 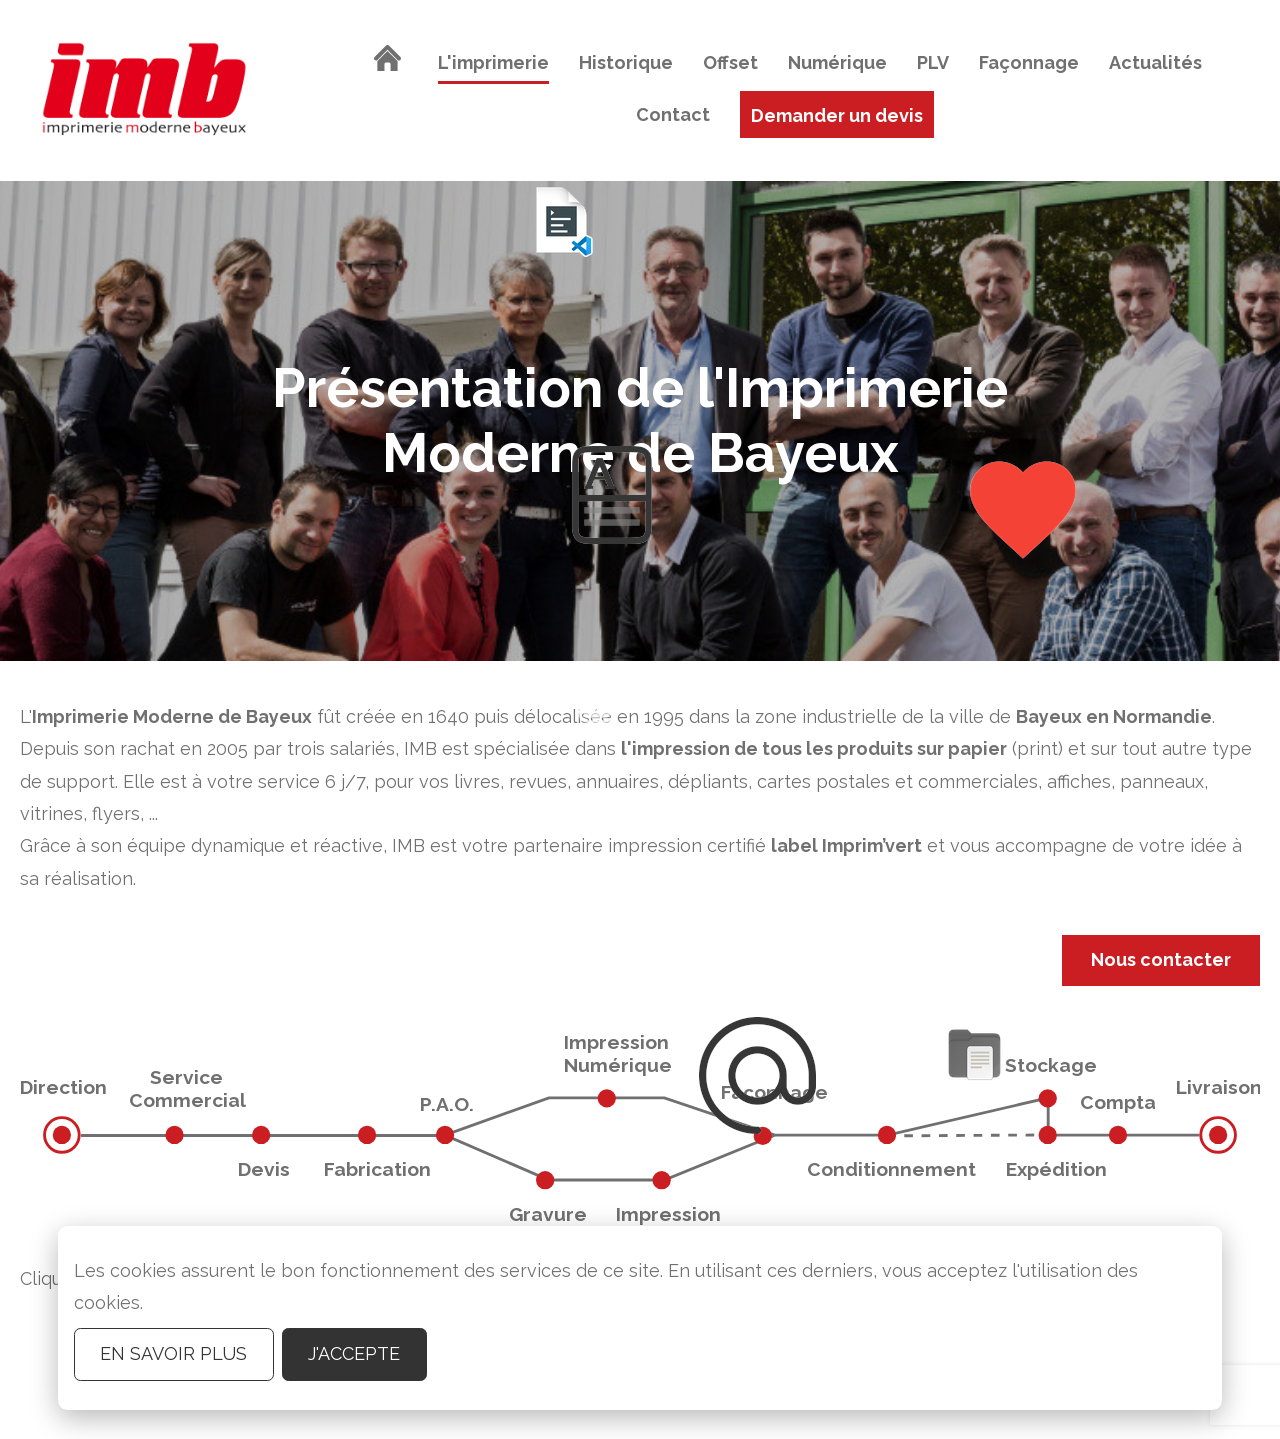 What do you see at coordinates (1023, 510) in the screenshot?
I see `mark item as favorite` at bounding box center [1023, 510].